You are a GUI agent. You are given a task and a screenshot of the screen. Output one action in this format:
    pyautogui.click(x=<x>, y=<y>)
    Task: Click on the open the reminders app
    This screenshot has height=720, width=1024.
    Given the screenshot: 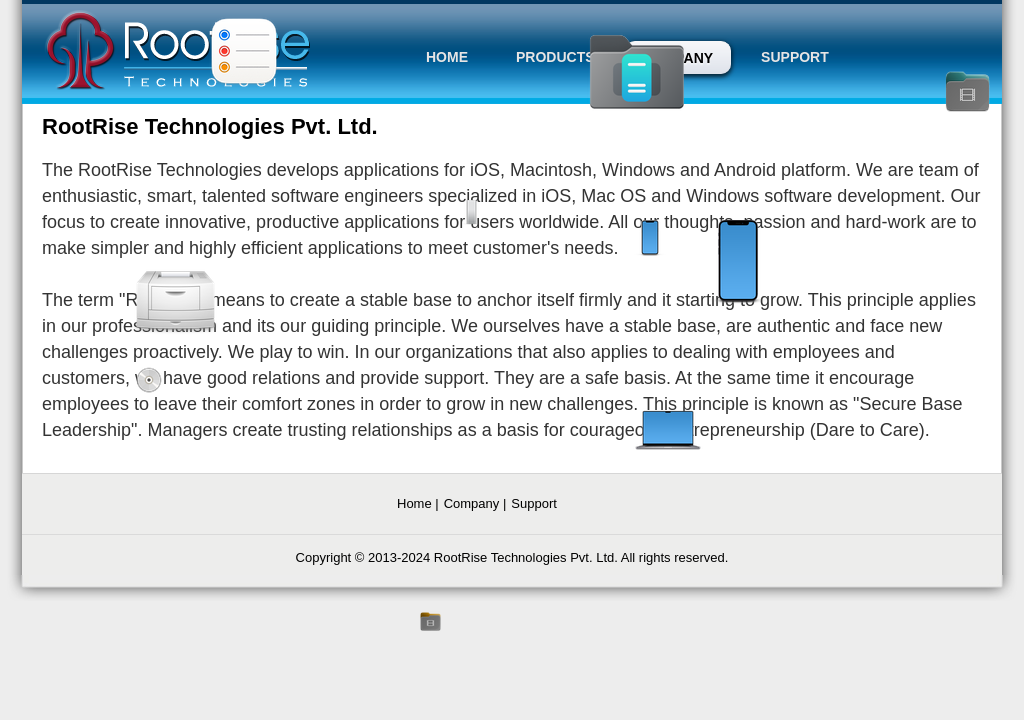 What is the action you would take?
    pyautogui.click(x=244, y=51)
    